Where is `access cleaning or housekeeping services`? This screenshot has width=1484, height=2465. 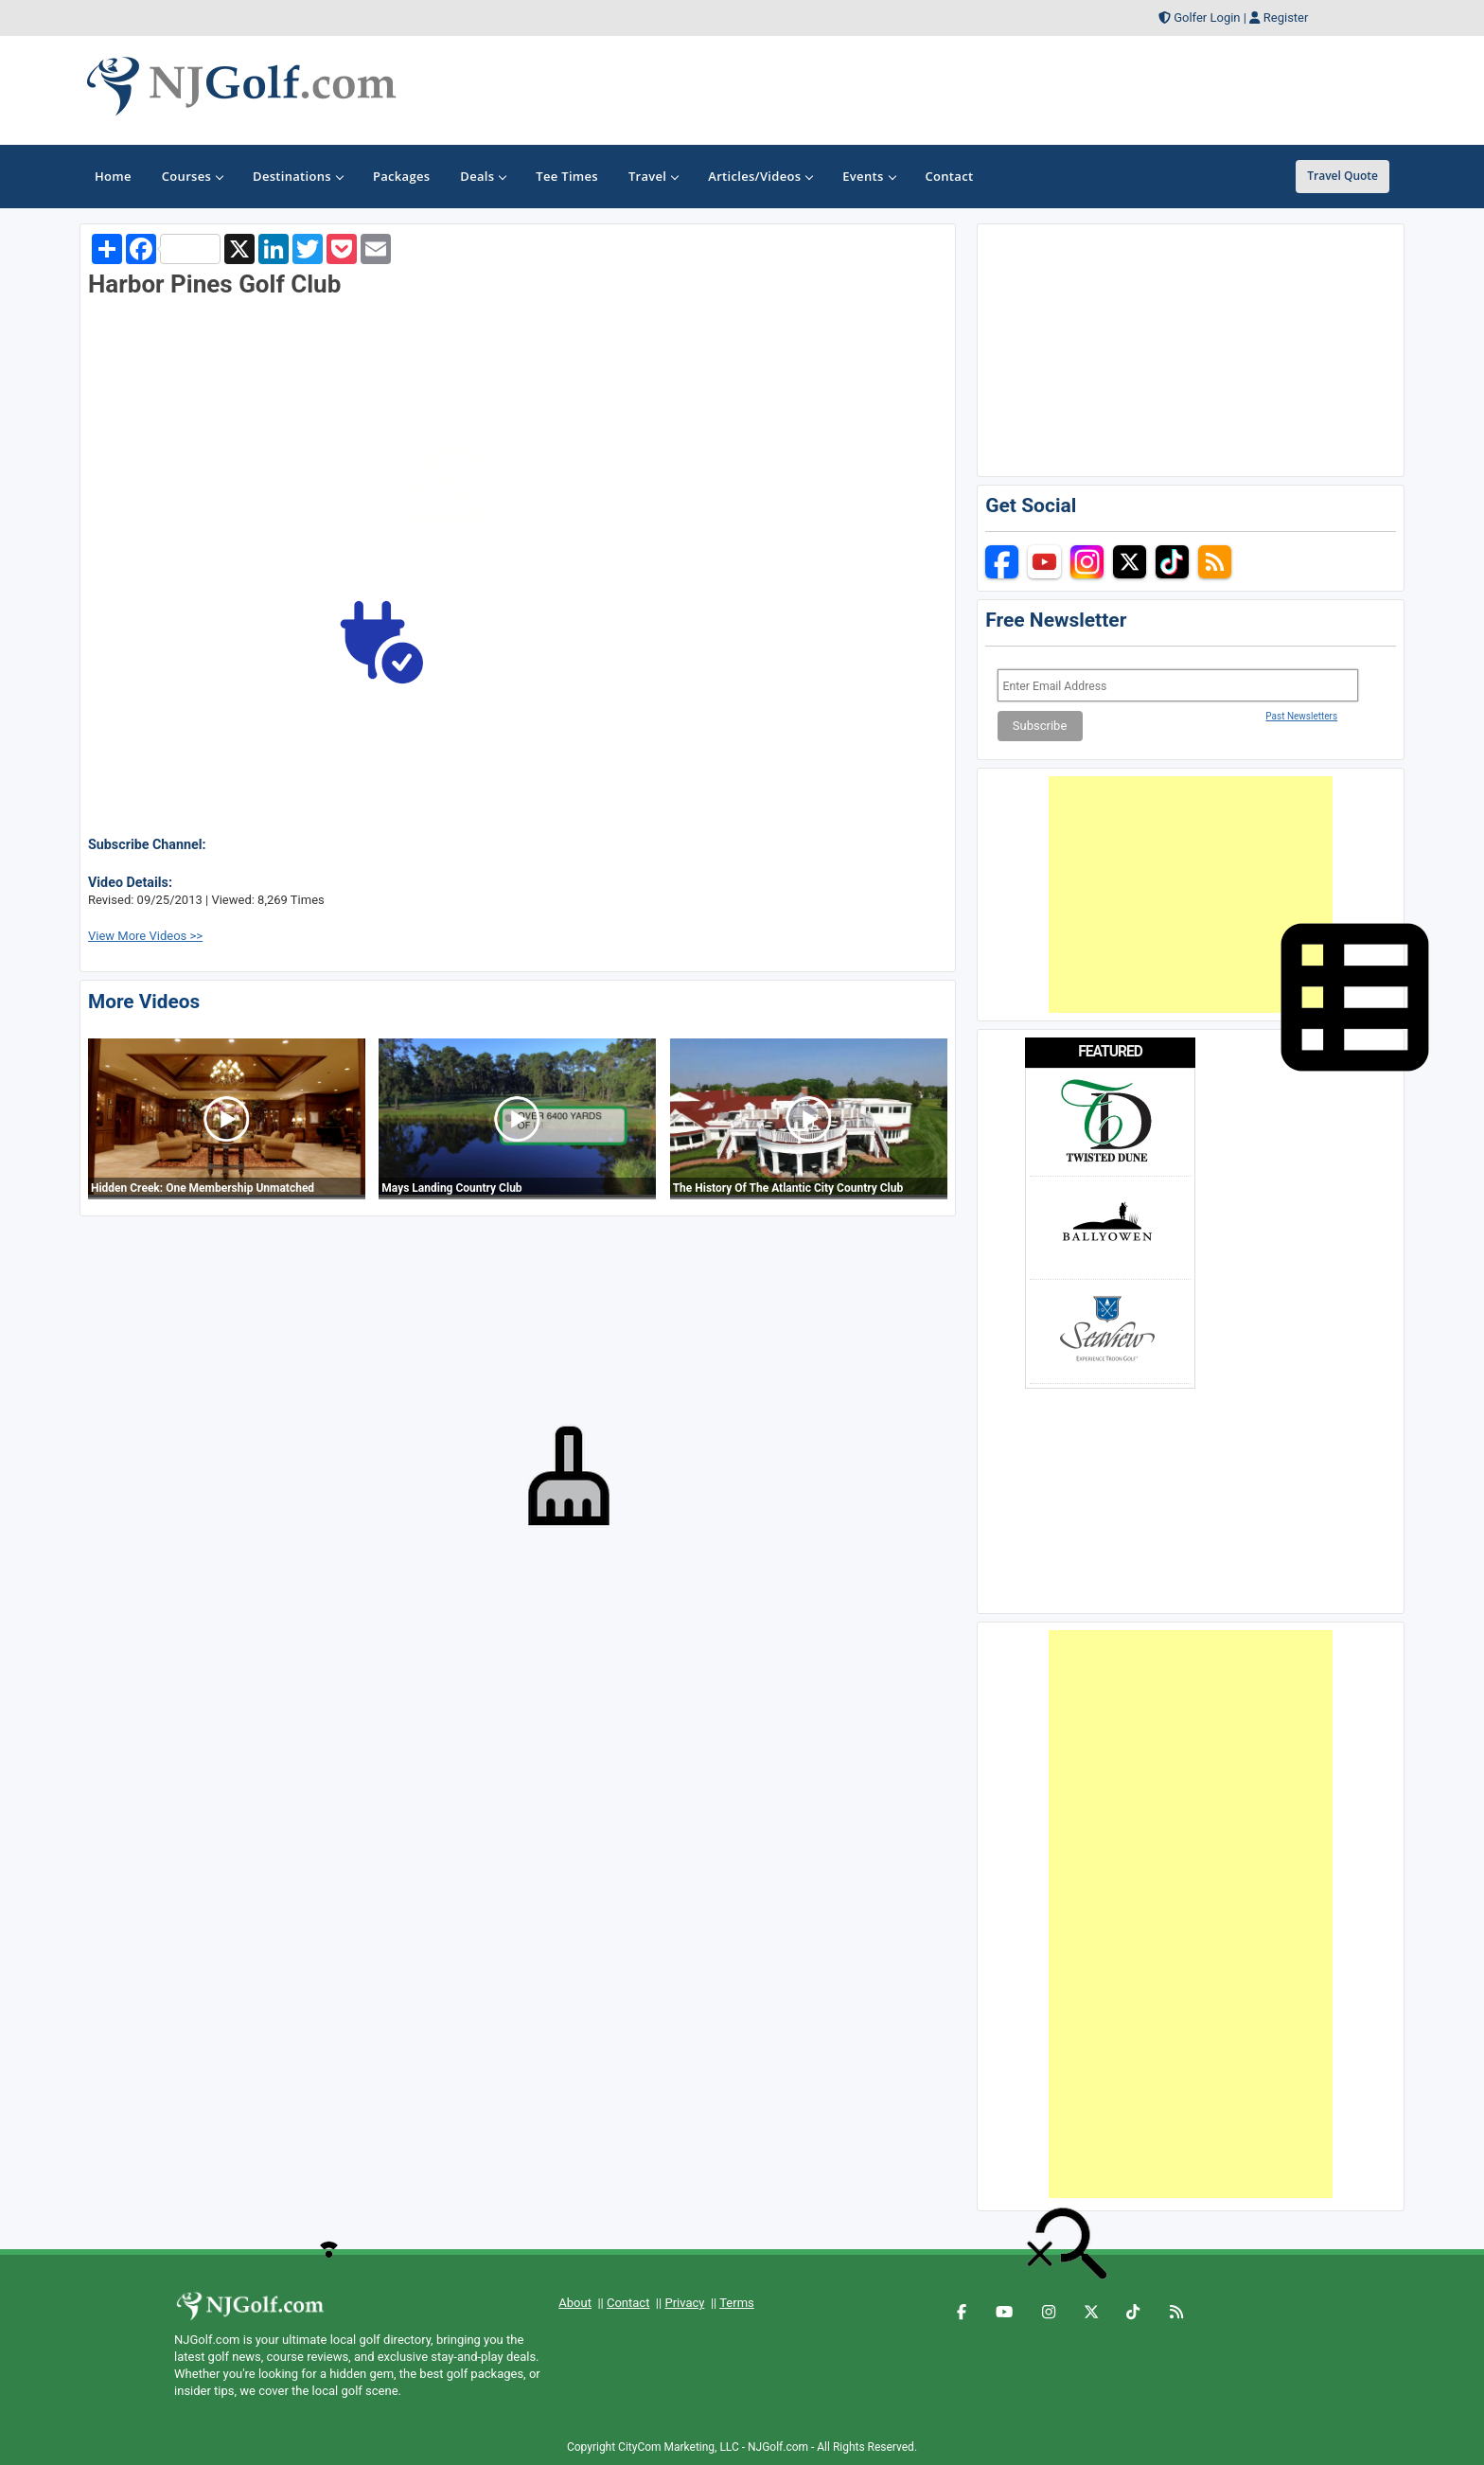
access cleaning or housekeeping services is located at coordinates (569, 1476).